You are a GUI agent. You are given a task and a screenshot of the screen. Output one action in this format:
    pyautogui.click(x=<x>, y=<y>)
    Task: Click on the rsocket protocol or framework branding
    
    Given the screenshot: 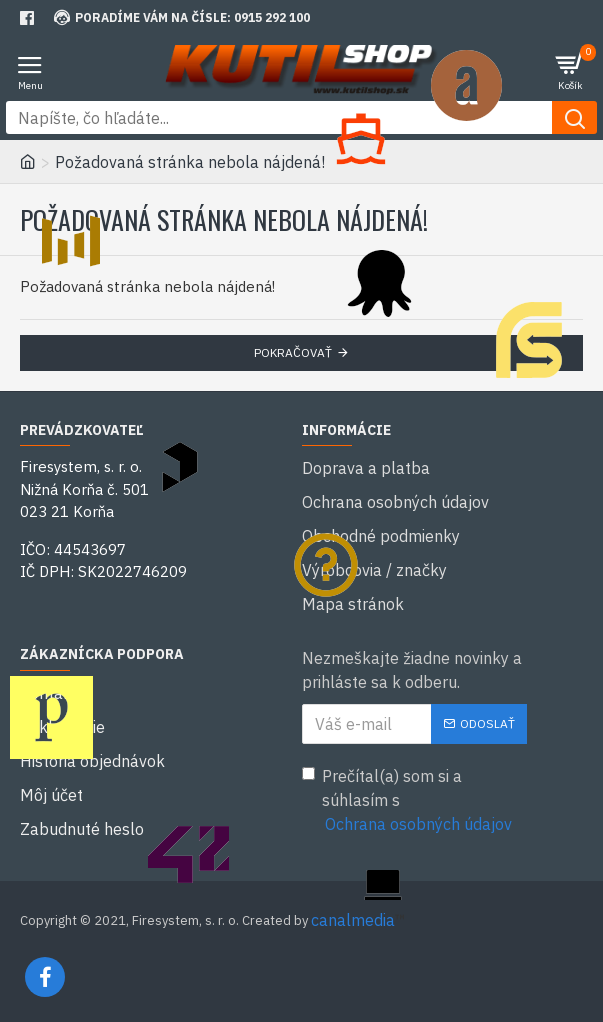 What is the action you would take?
    pyautogui.click(x=529, y=340)
    